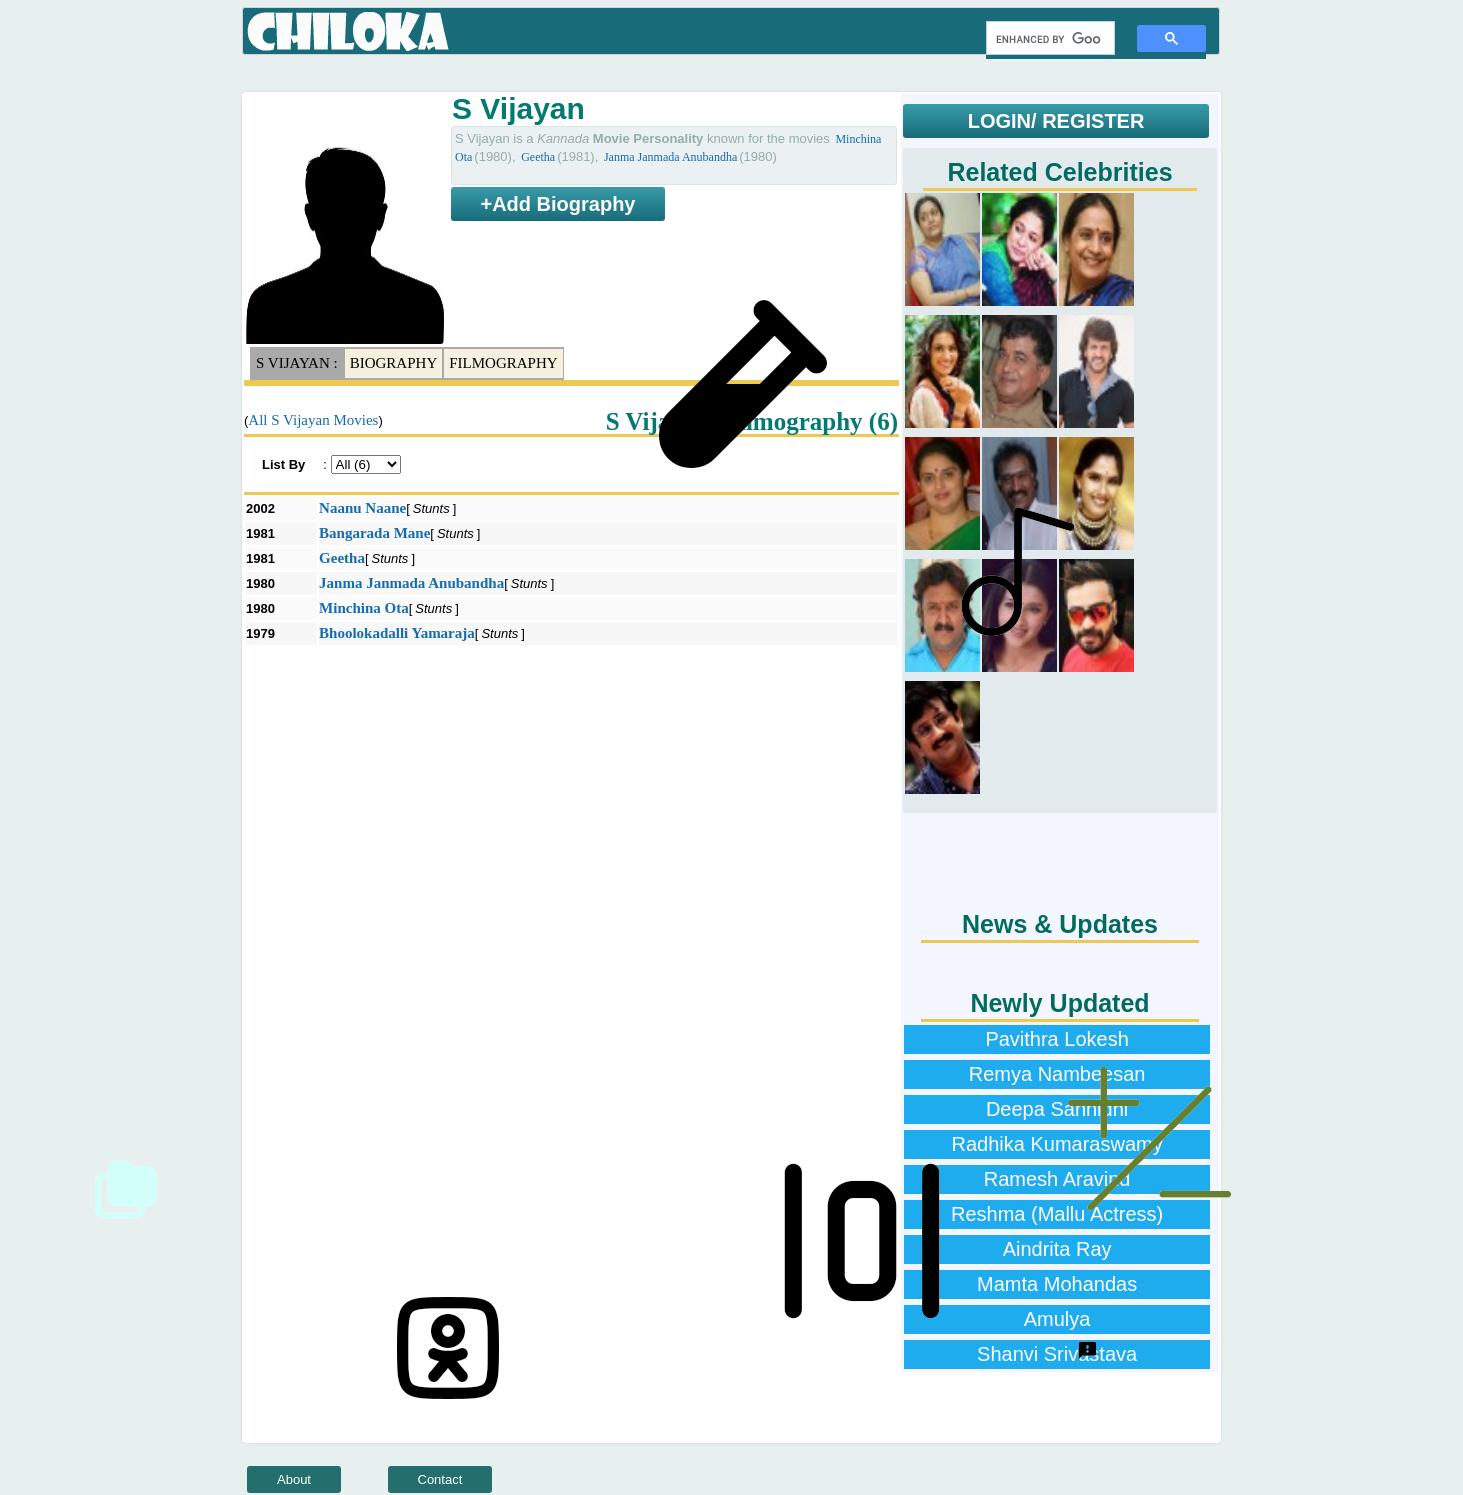 The width and height of the screenshot is (1463, 1495). What do you see at coordinates (1018, 569) in the screenshot?
I see `play or access music` at bounding box center [1018, 569].